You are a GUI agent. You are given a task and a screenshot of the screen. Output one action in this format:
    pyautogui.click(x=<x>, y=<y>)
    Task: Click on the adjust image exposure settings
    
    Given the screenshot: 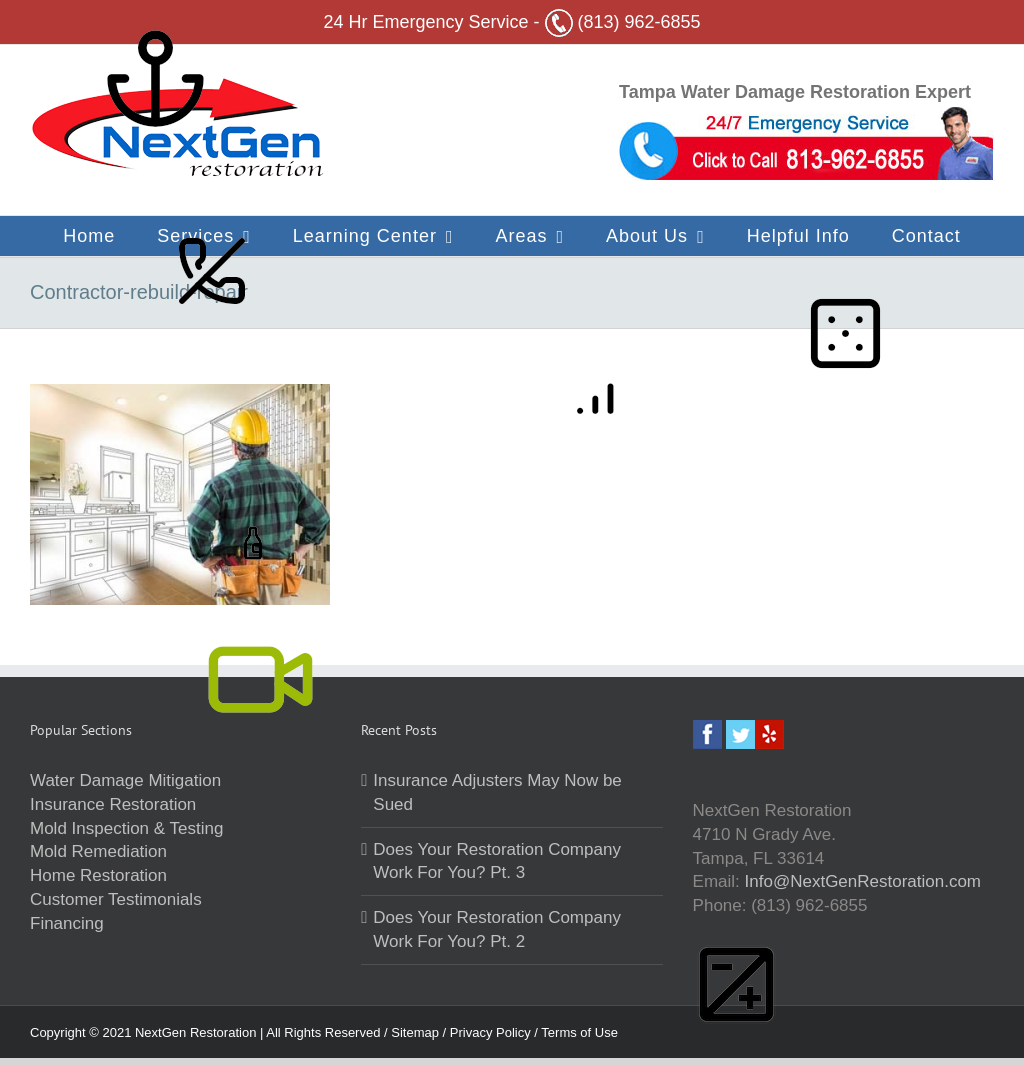 What is the action you would take?
    pyautogui.click(x=736, y=984)
    